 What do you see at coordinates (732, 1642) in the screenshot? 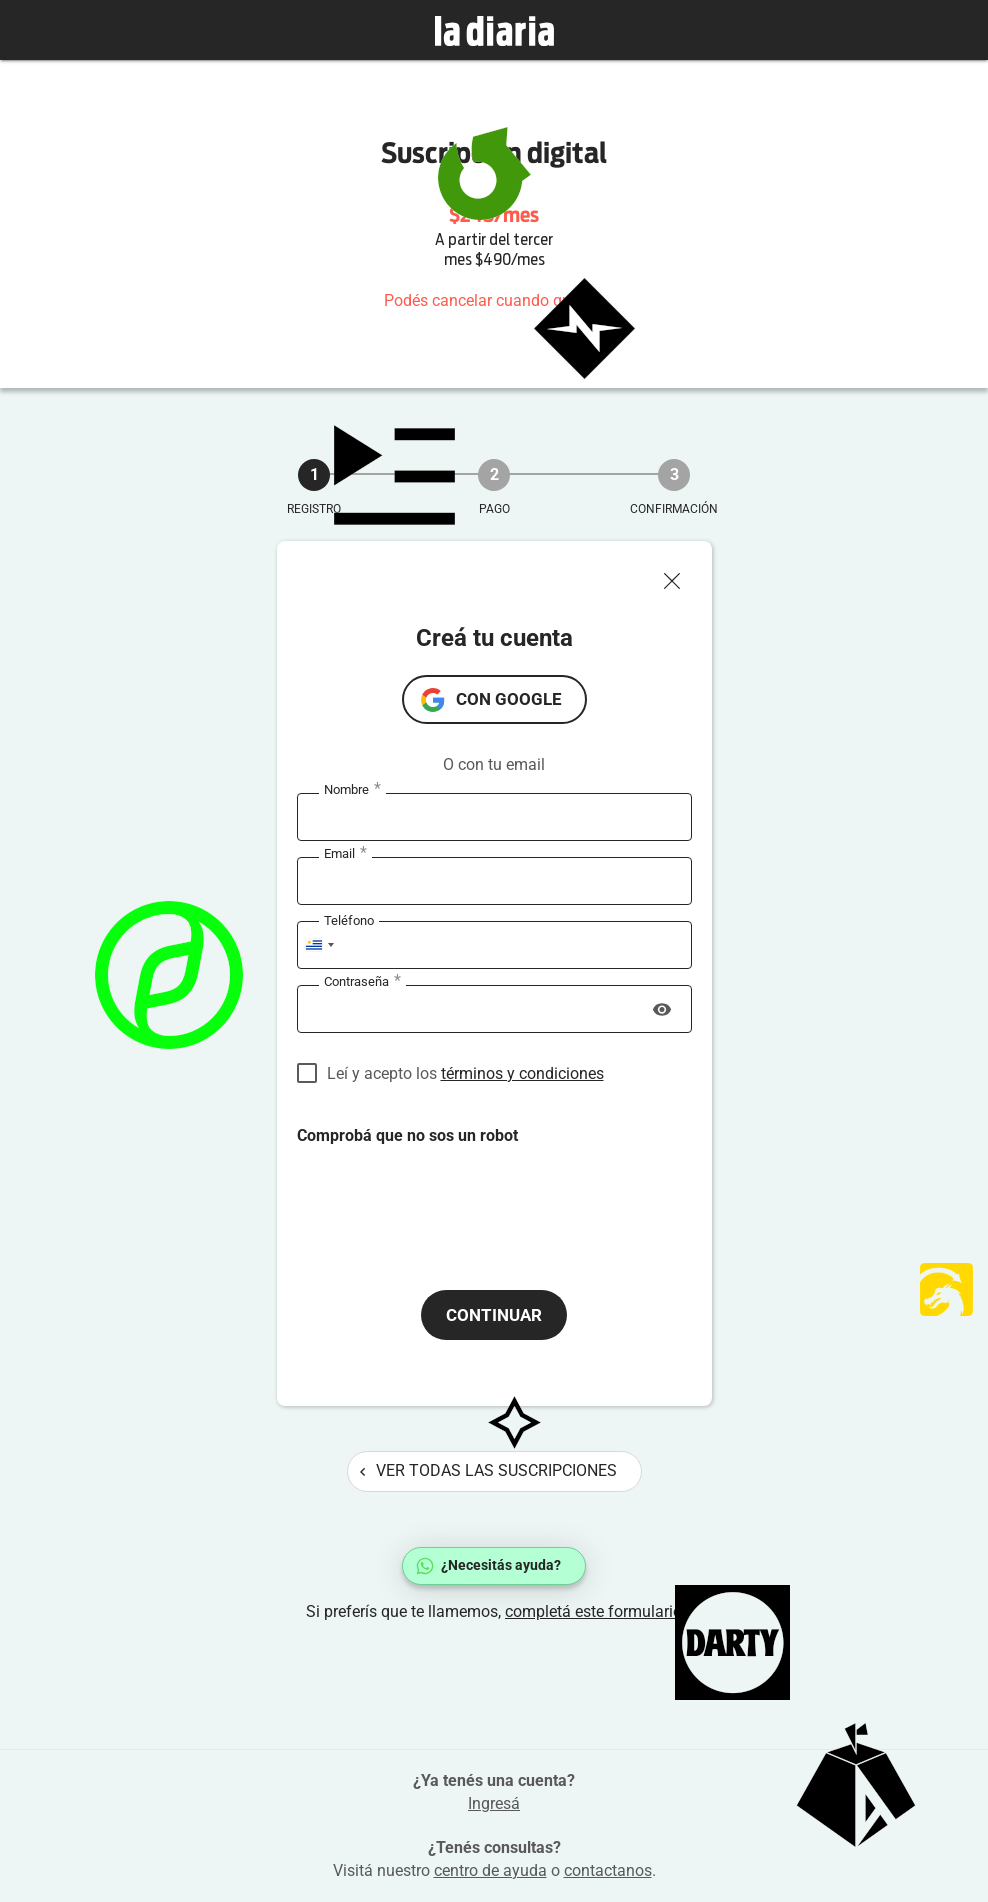
I see `Darty retail store app or website` at bounding box center [732, 1642].